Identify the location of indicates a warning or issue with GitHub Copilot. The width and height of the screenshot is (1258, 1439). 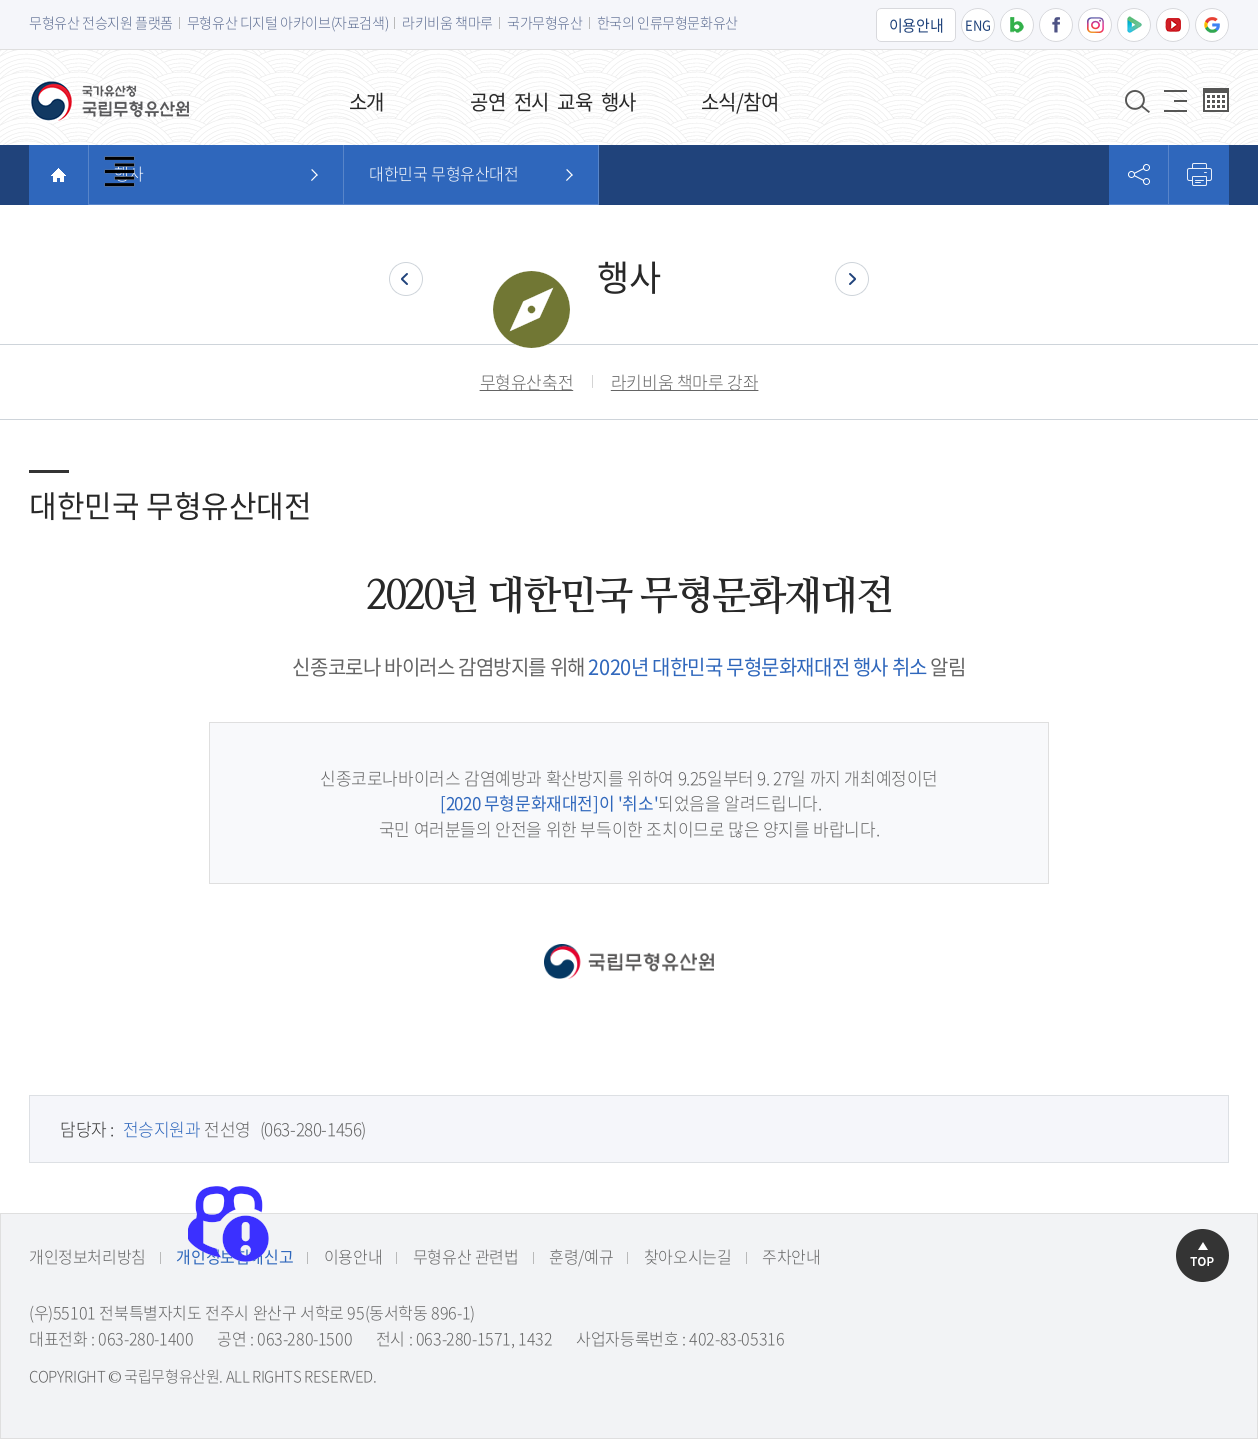
(229, 1222).